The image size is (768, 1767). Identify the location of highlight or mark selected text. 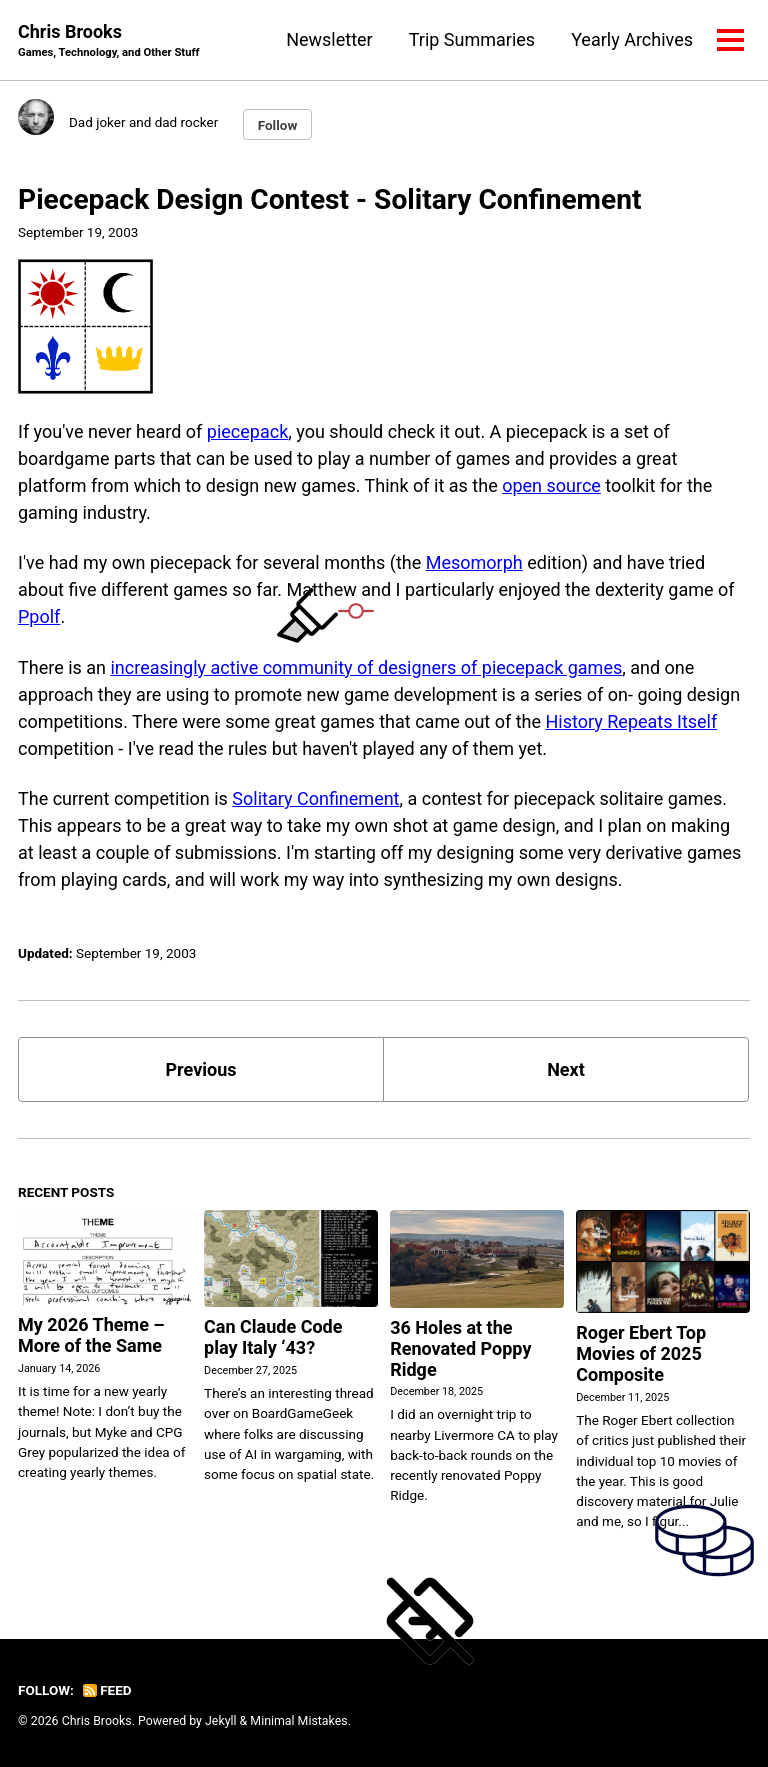
(305, 618).